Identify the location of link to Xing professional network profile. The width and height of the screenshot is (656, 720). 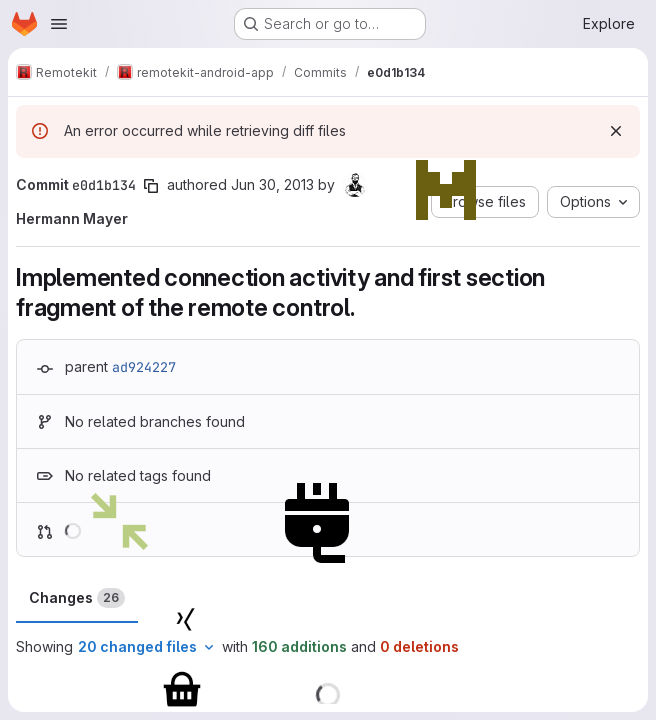
(184, 618).